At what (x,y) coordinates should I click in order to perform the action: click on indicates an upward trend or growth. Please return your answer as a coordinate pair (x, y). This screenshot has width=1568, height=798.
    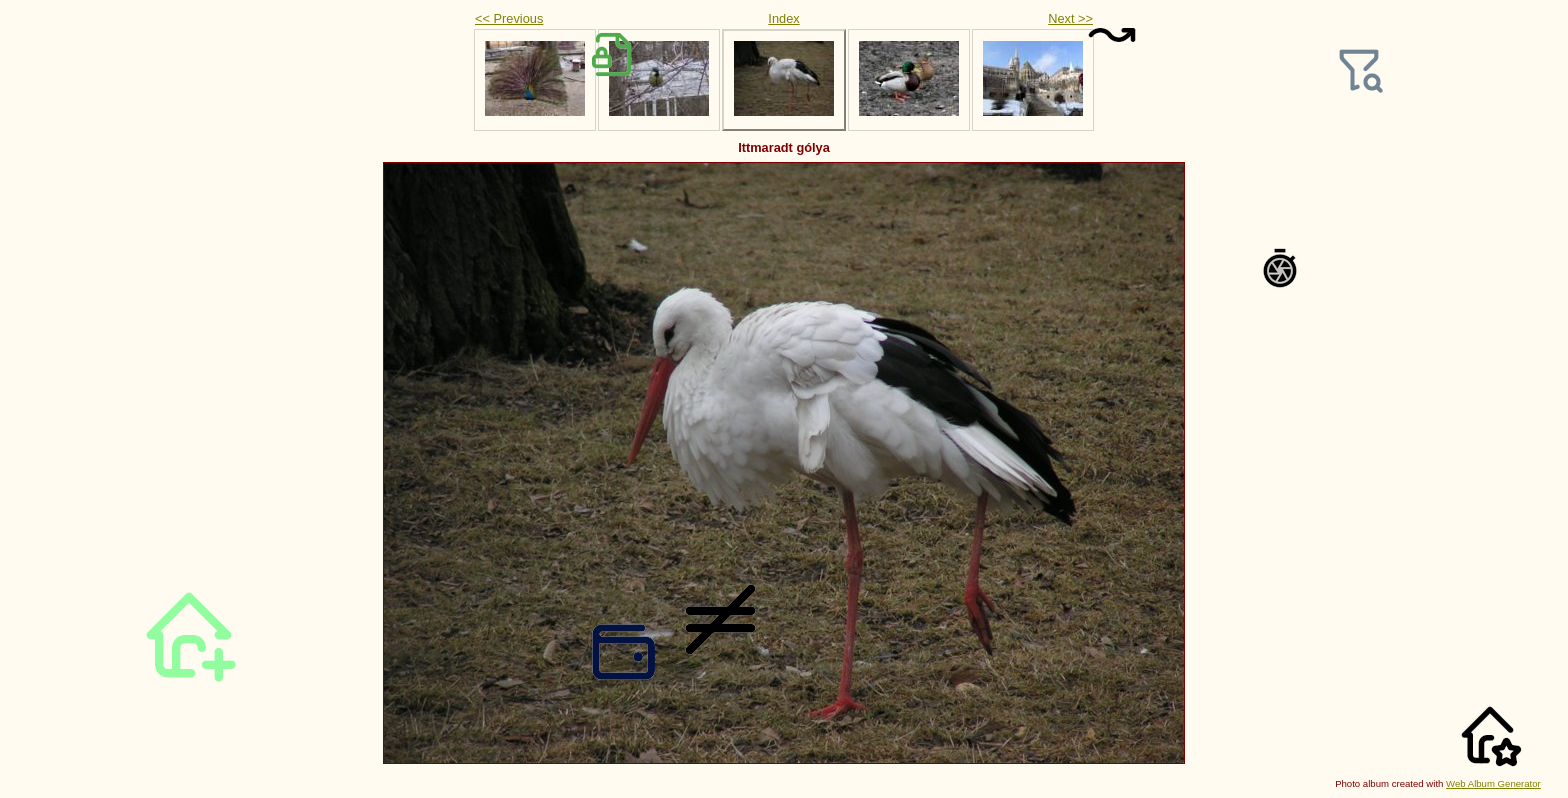
    Looking at the image, I should click on (1112, 35).